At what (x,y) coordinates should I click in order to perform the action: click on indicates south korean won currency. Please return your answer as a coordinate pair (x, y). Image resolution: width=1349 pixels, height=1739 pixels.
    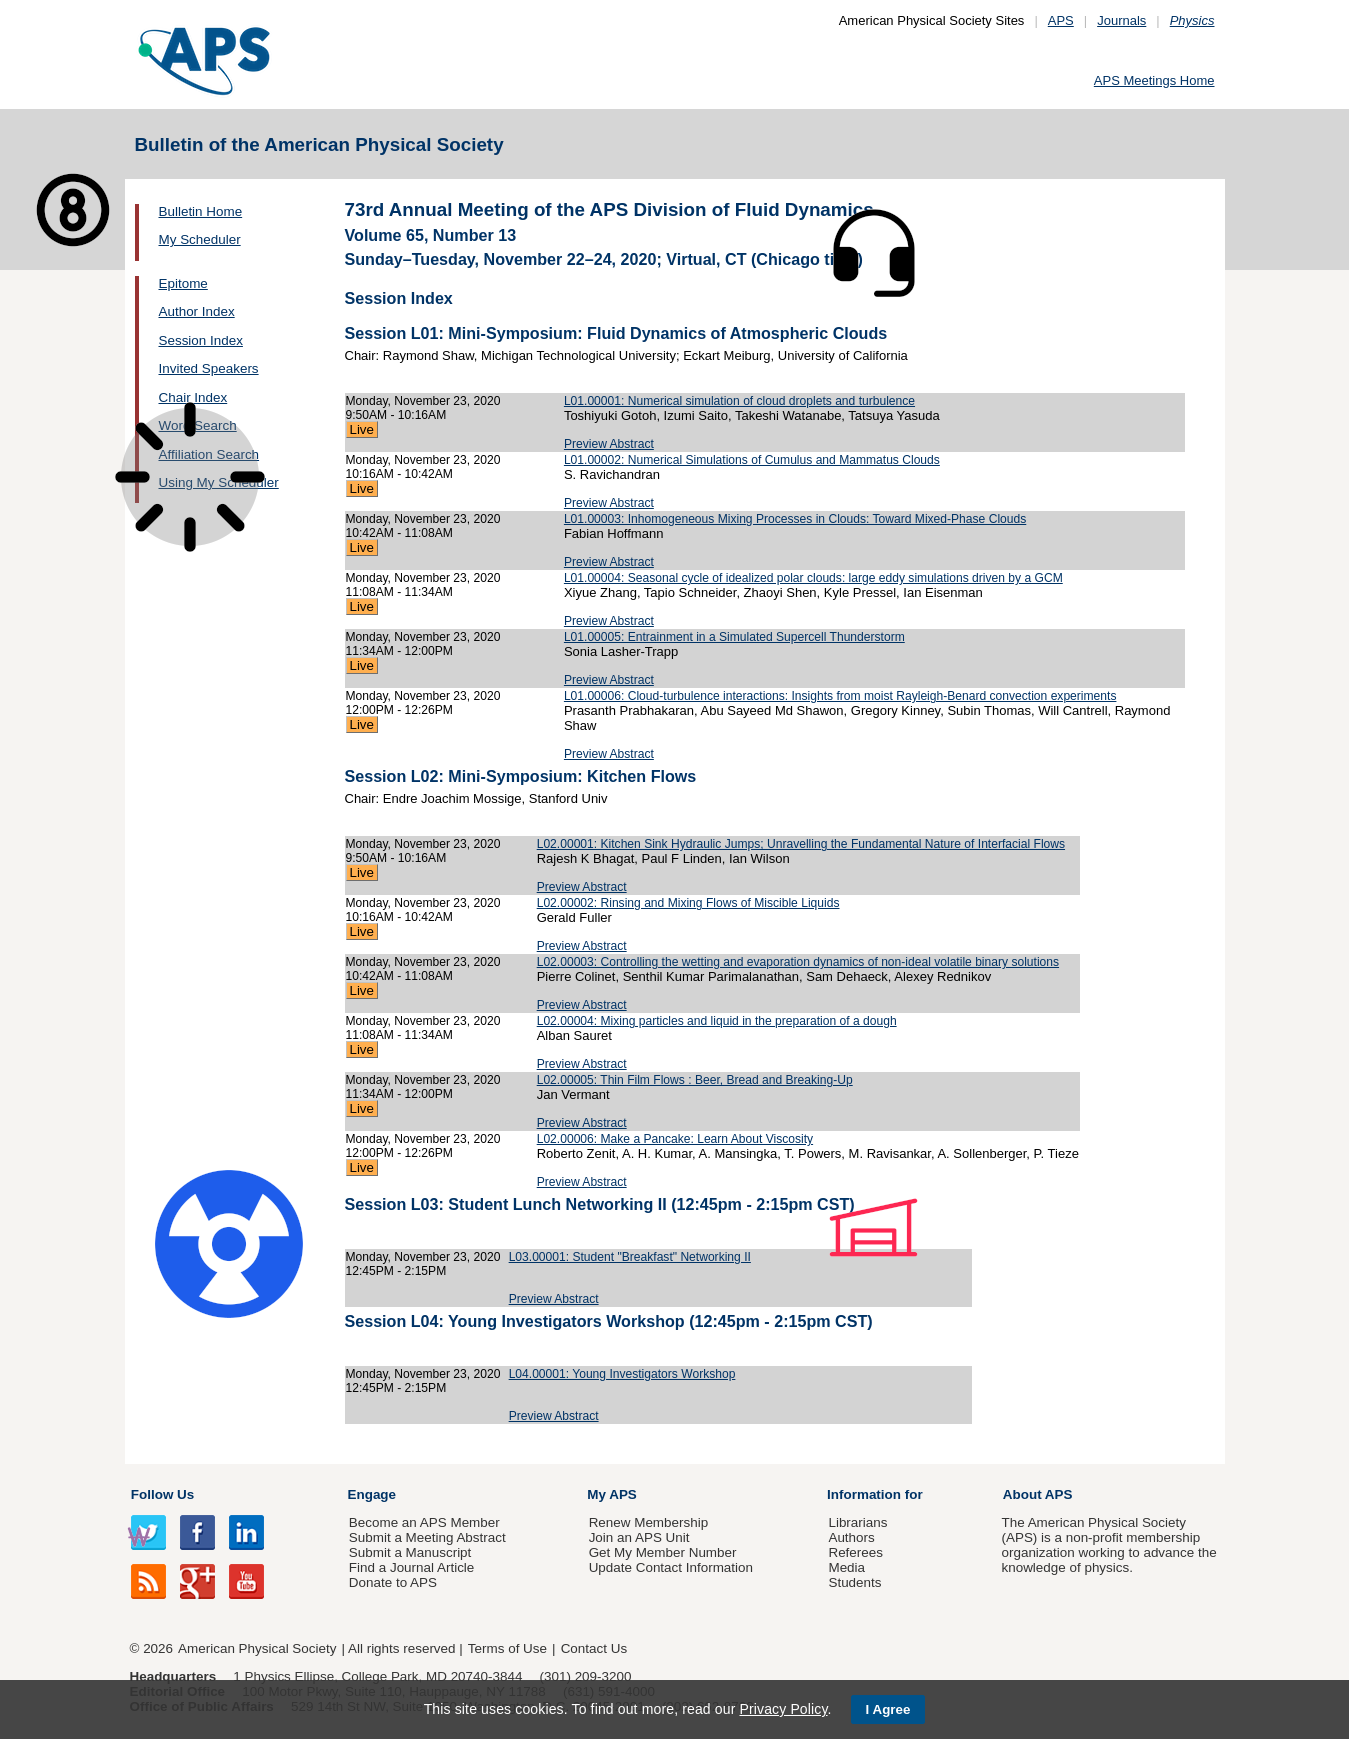
    Looking at the image, I should click on (139, 1537).